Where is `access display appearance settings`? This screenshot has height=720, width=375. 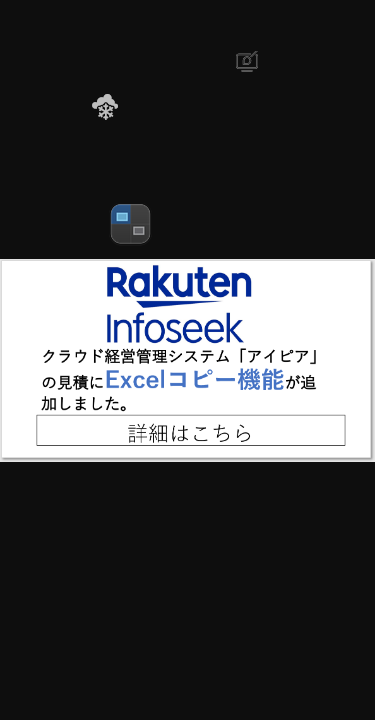
access display appearance settings is located at coordinates (247, 62).